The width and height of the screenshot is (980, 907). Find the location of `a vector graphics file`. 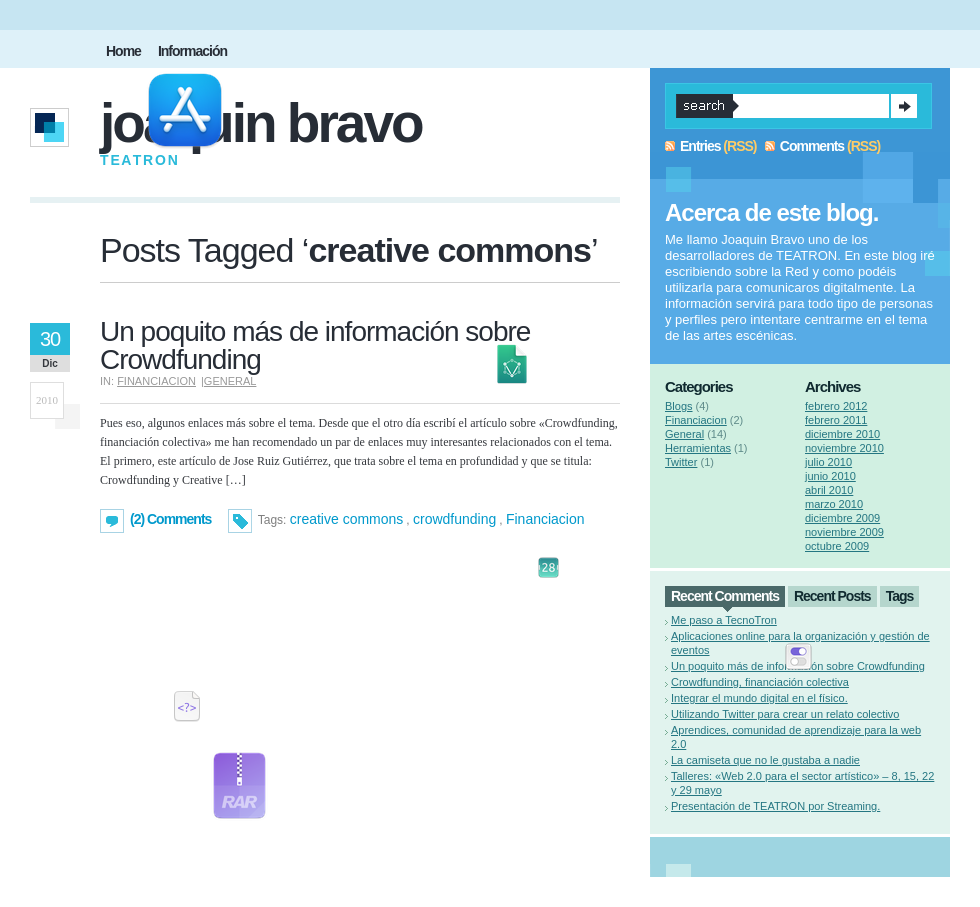

a vector graphics file is located at coordinates (512, 364).